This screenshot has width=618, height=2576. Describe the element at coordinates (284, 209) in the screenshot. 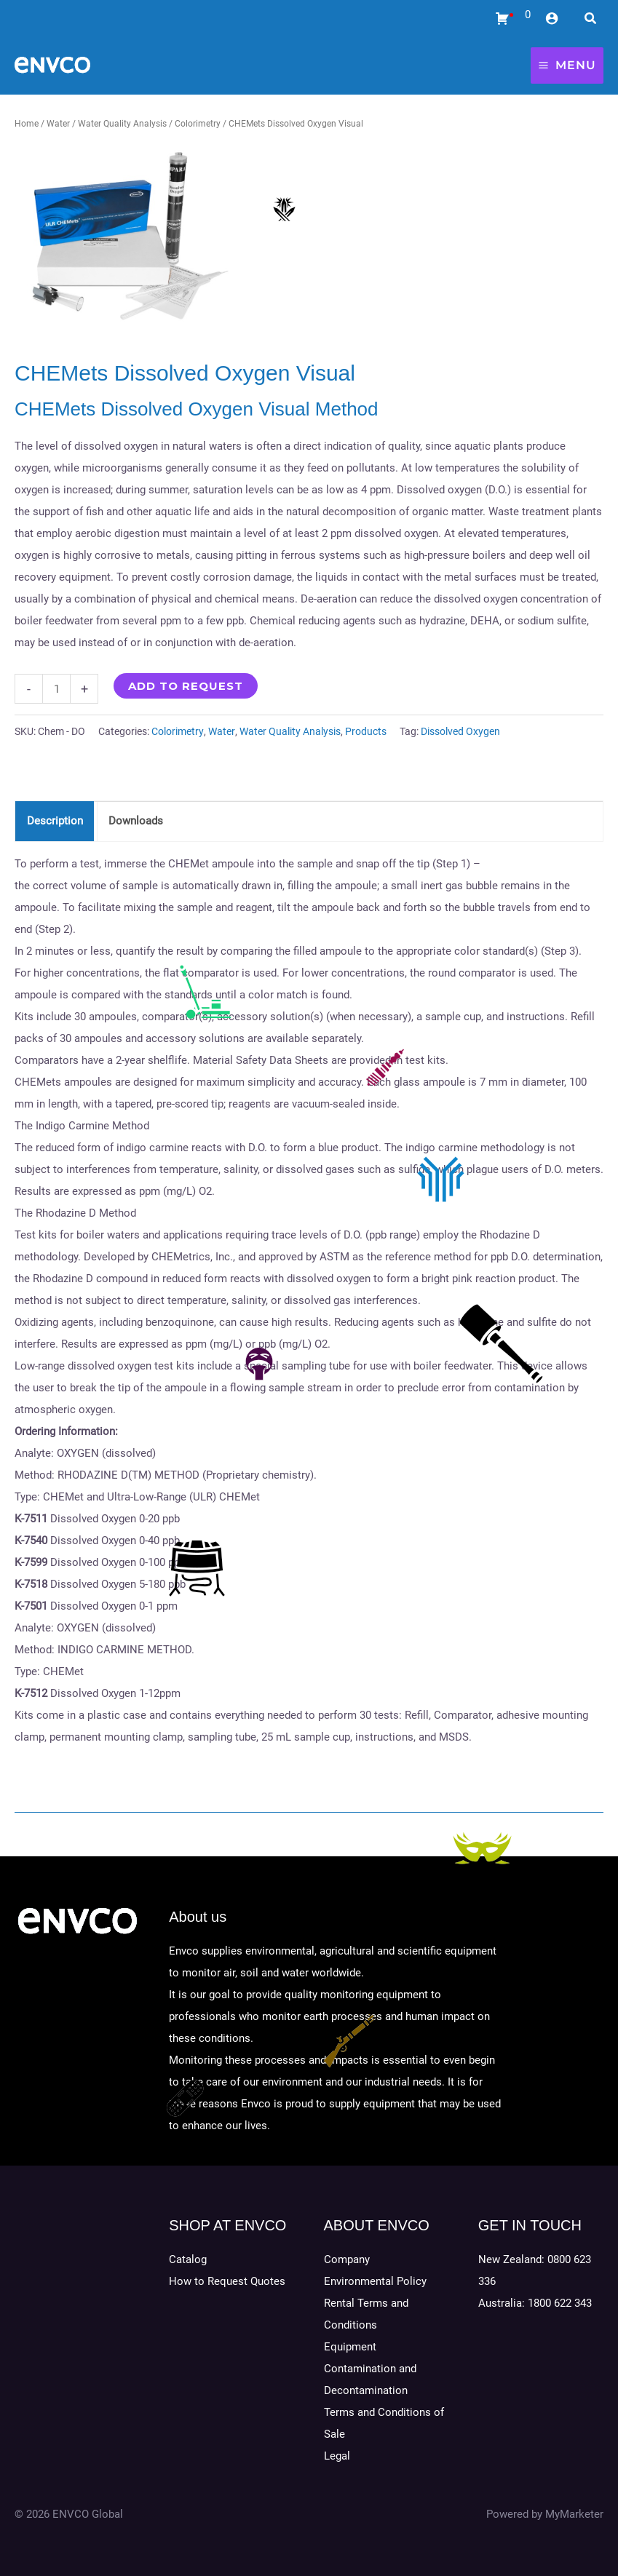

I see `activate team unity or group attack ability` at that location.